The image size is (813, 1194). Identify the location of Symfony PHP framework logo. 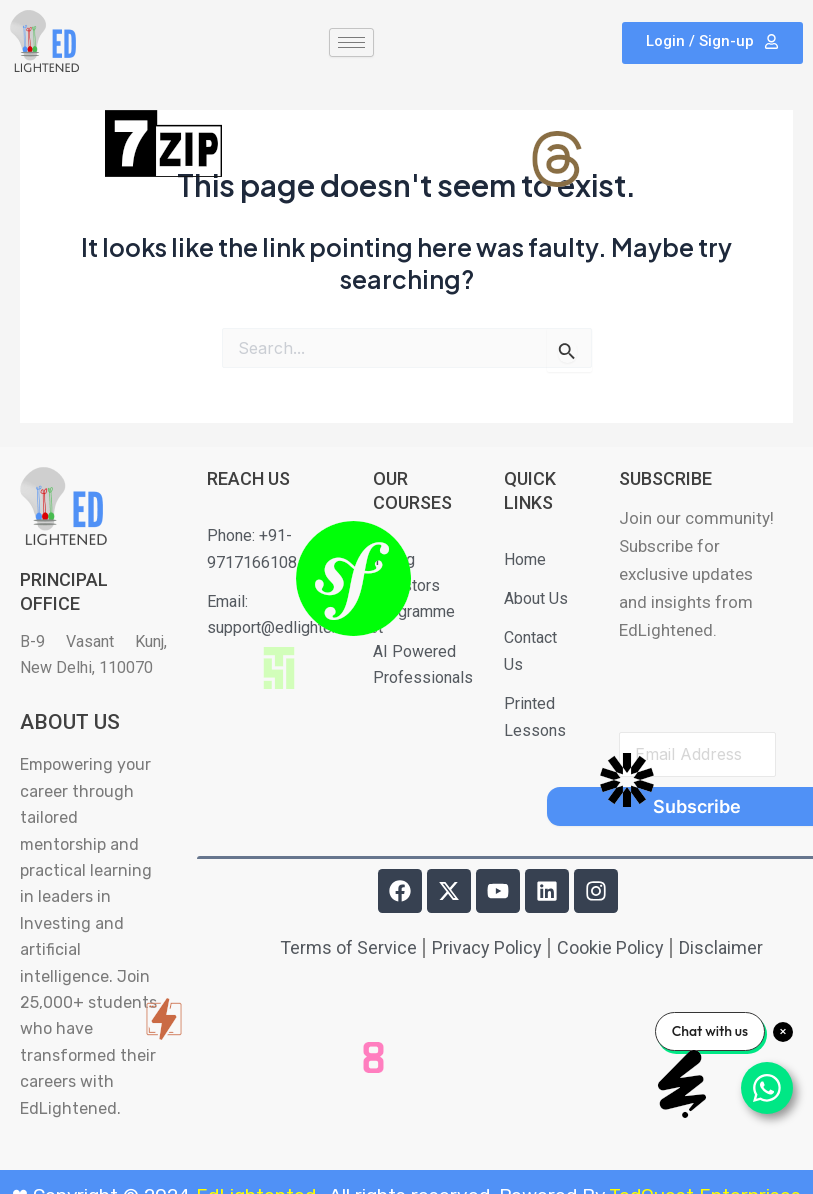
(353, 578).